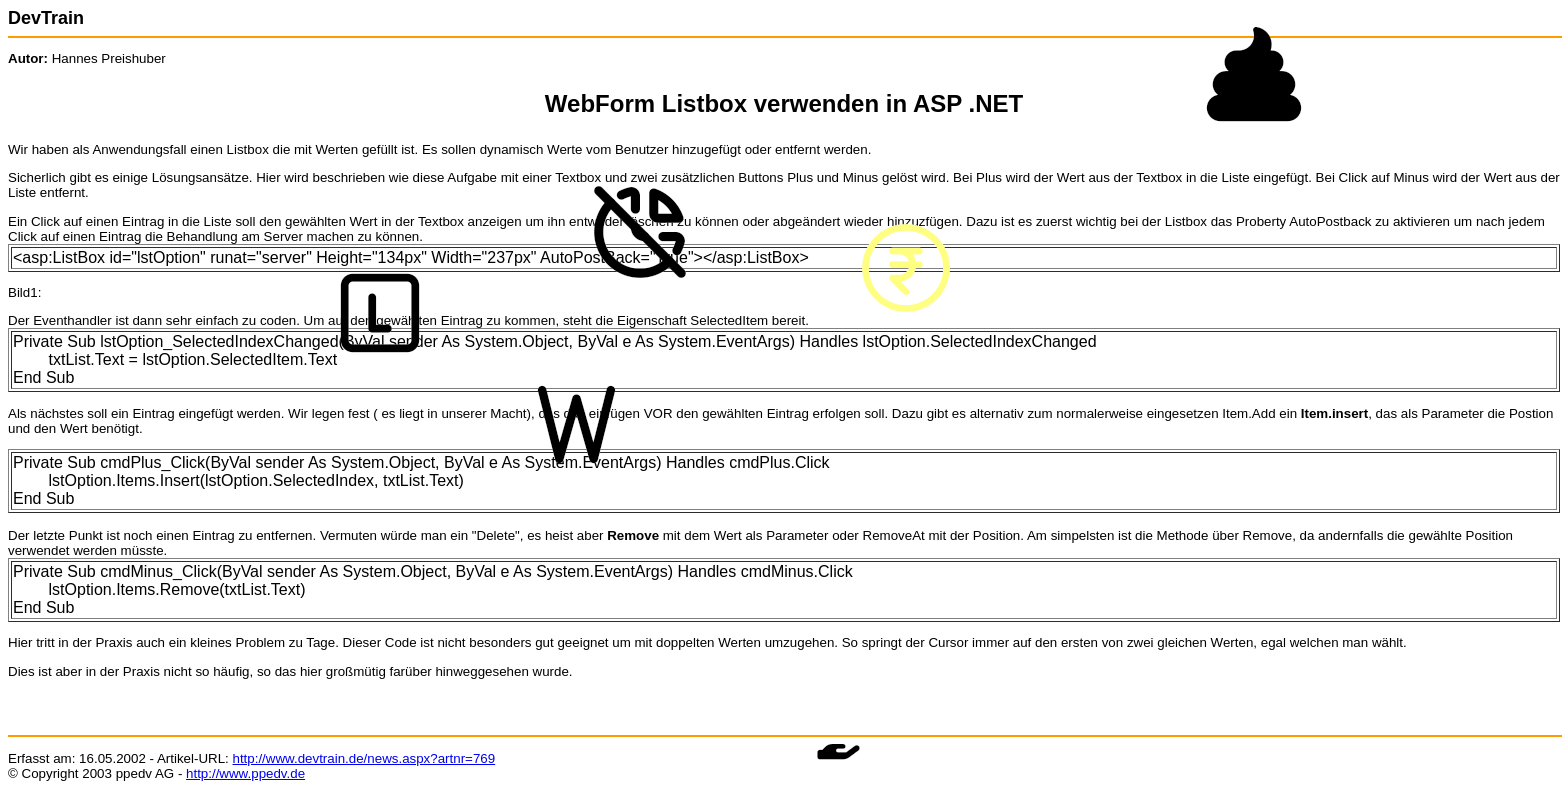 The image size is (1568, 794). I want to click on disable pie chart visualization, so click(640, 232).